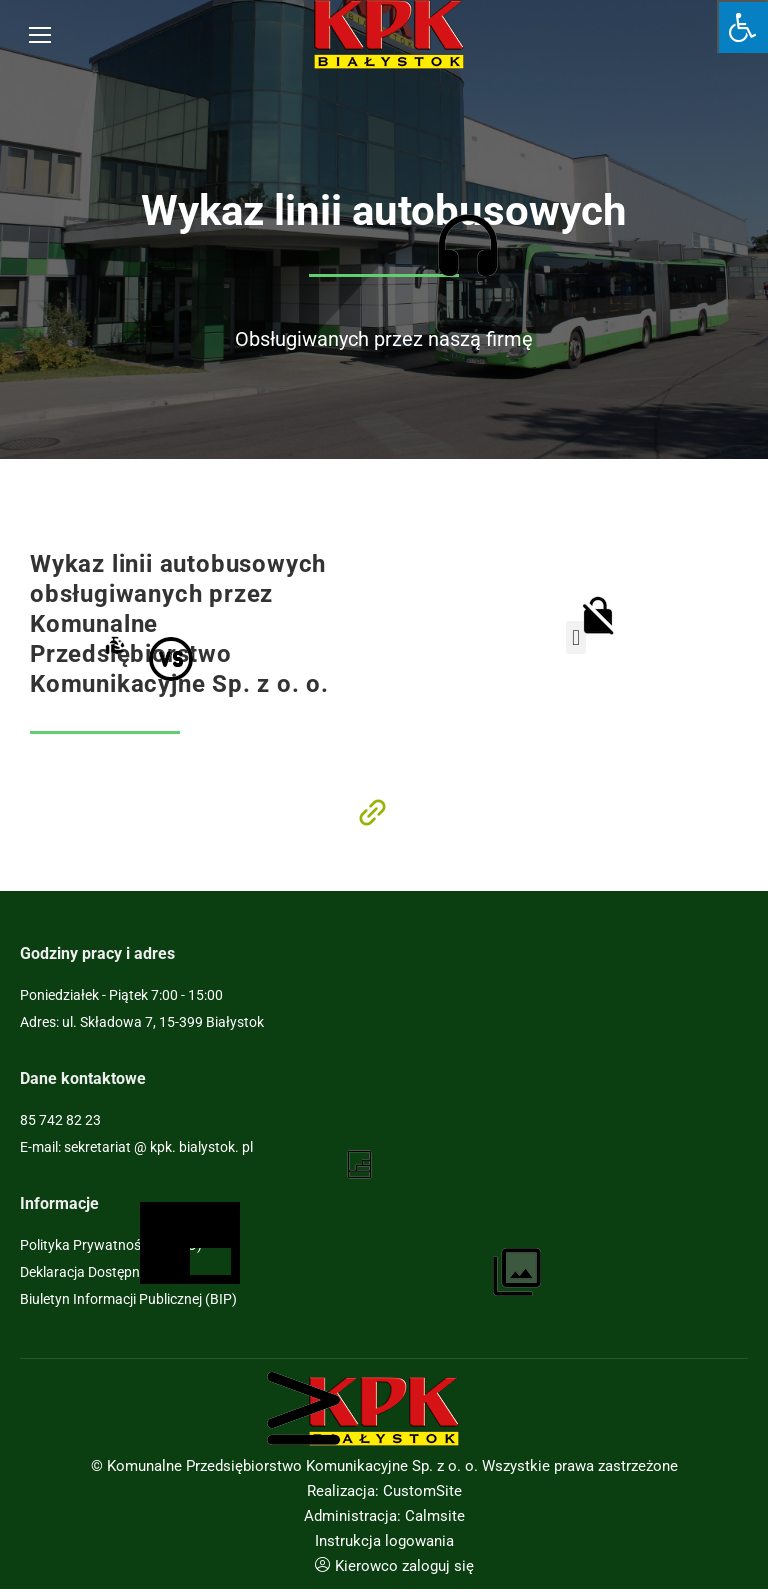 Image resolution: width=768 pixels, height=1589 pixels. Describe the element at coordinates (115, 645) in the screenshot. I see `hand washing or hygiene reminder` at that location.